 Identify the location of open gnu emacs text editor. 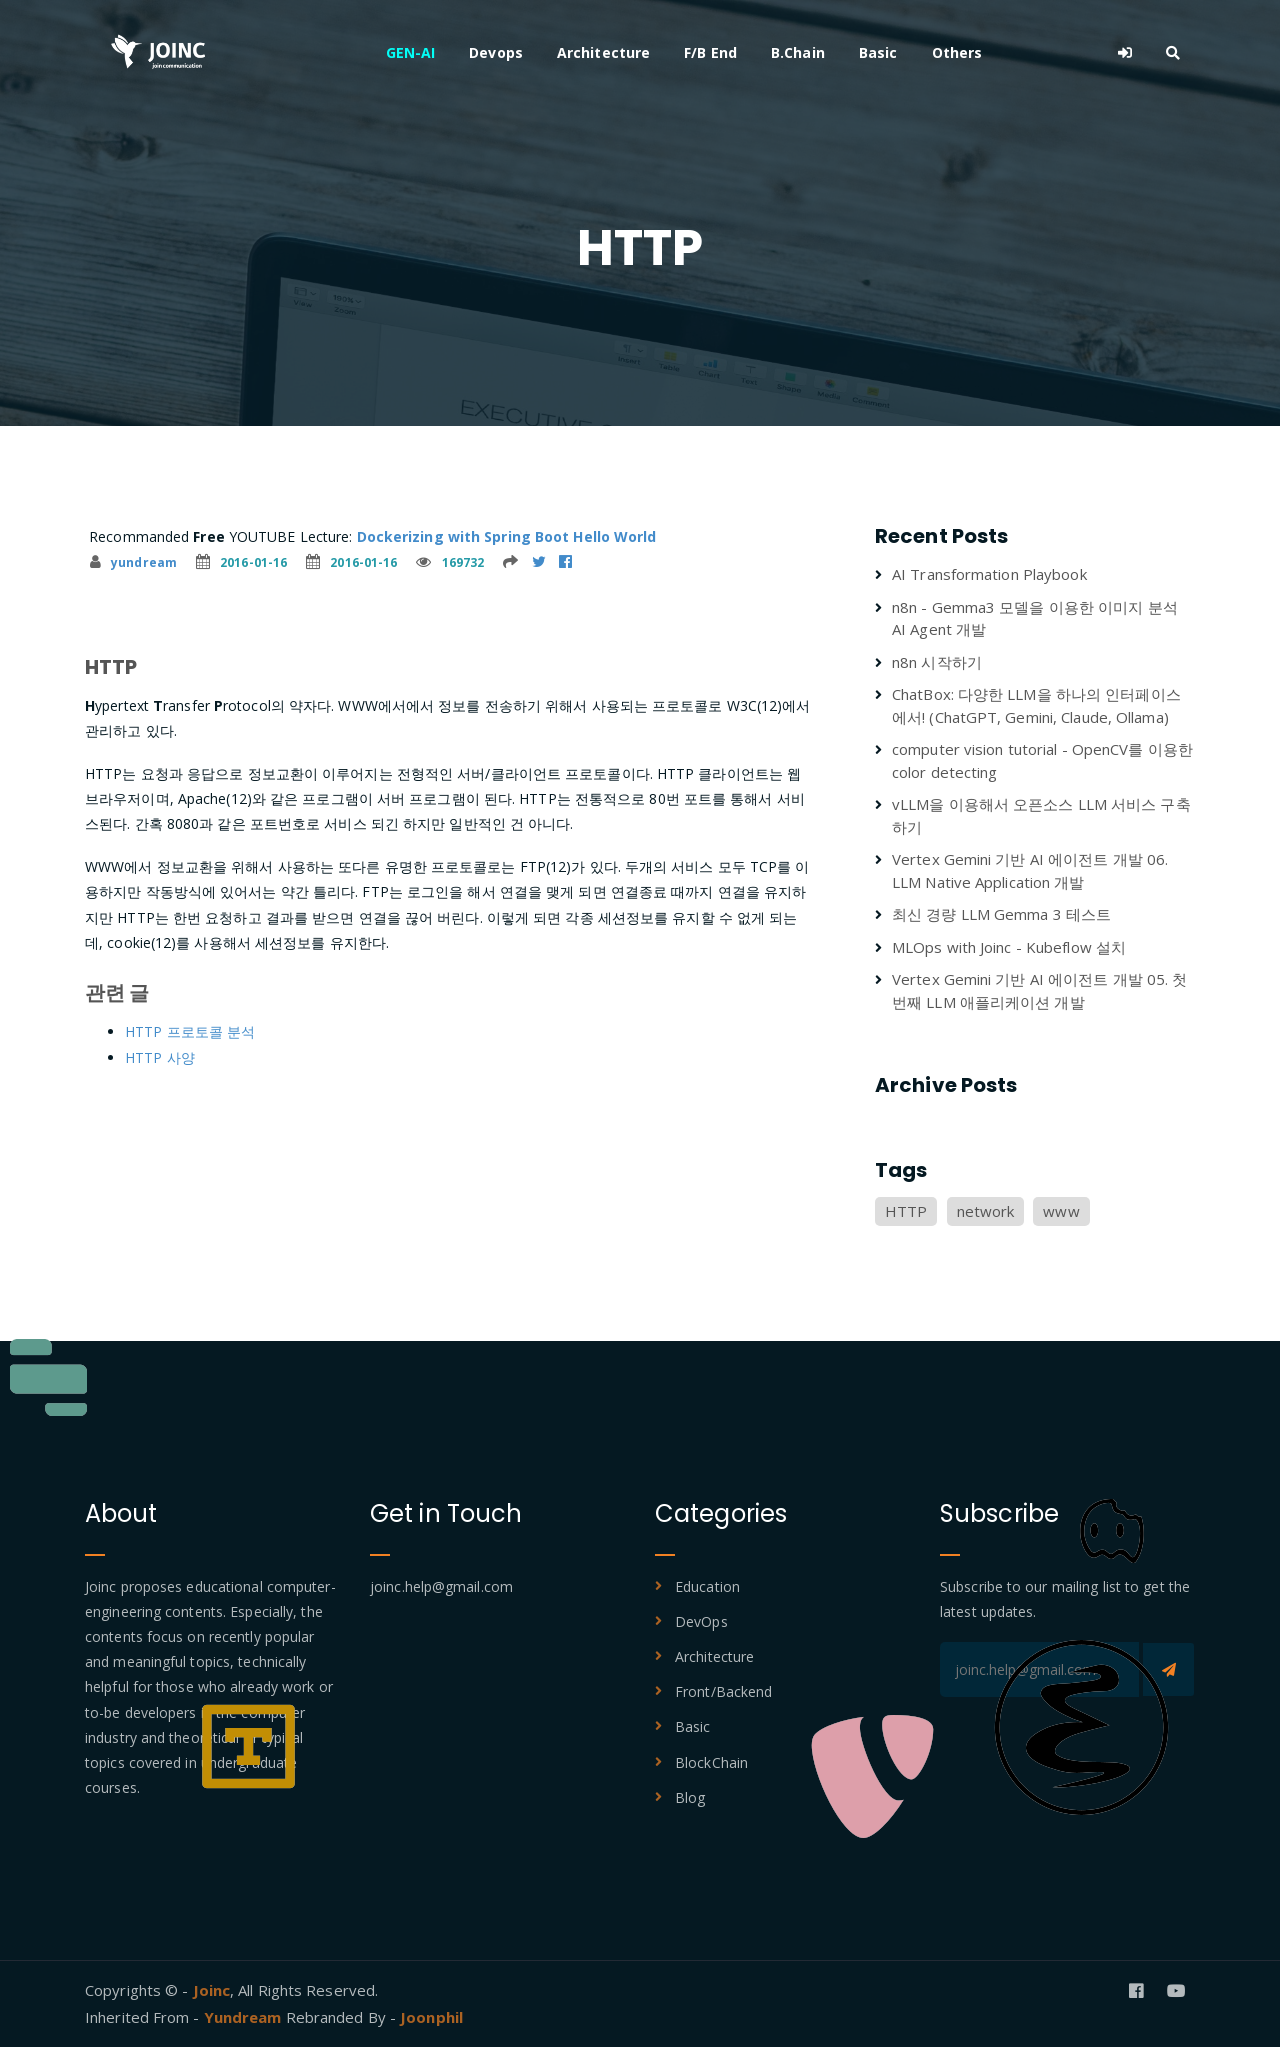
(1081, 1727).